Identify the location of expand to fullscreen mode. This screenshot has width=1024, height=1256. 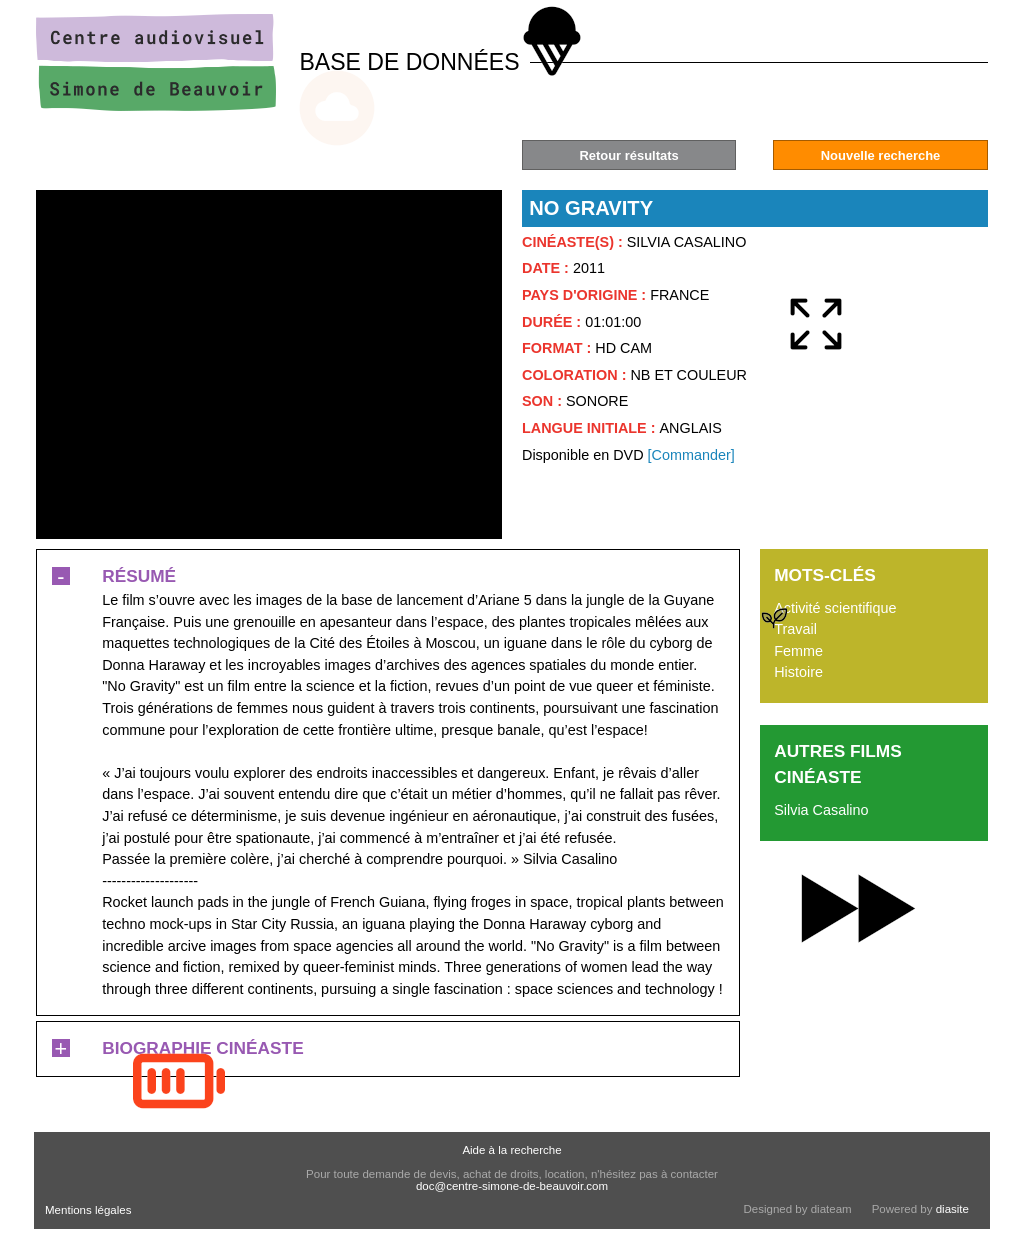
(816, 324).